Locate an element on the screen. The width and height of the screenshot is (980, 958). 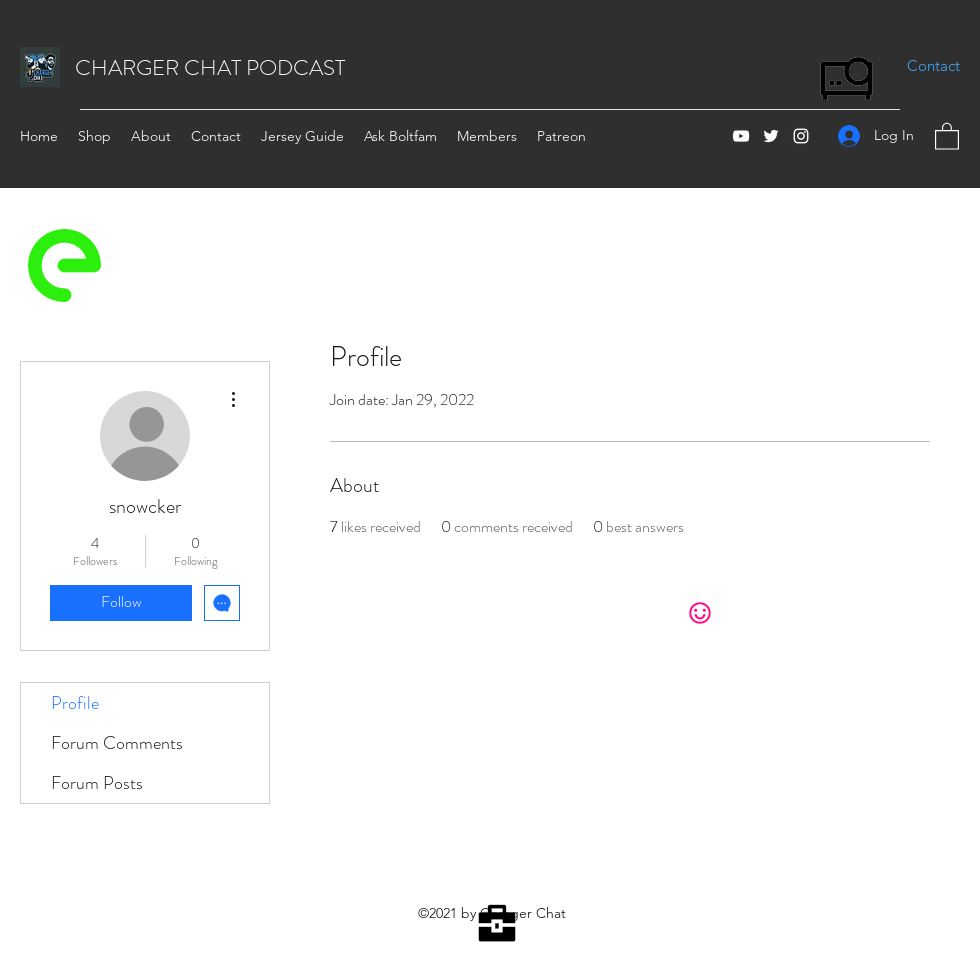
add a reaction or emoji to a message is located at coordinates (700, 613).